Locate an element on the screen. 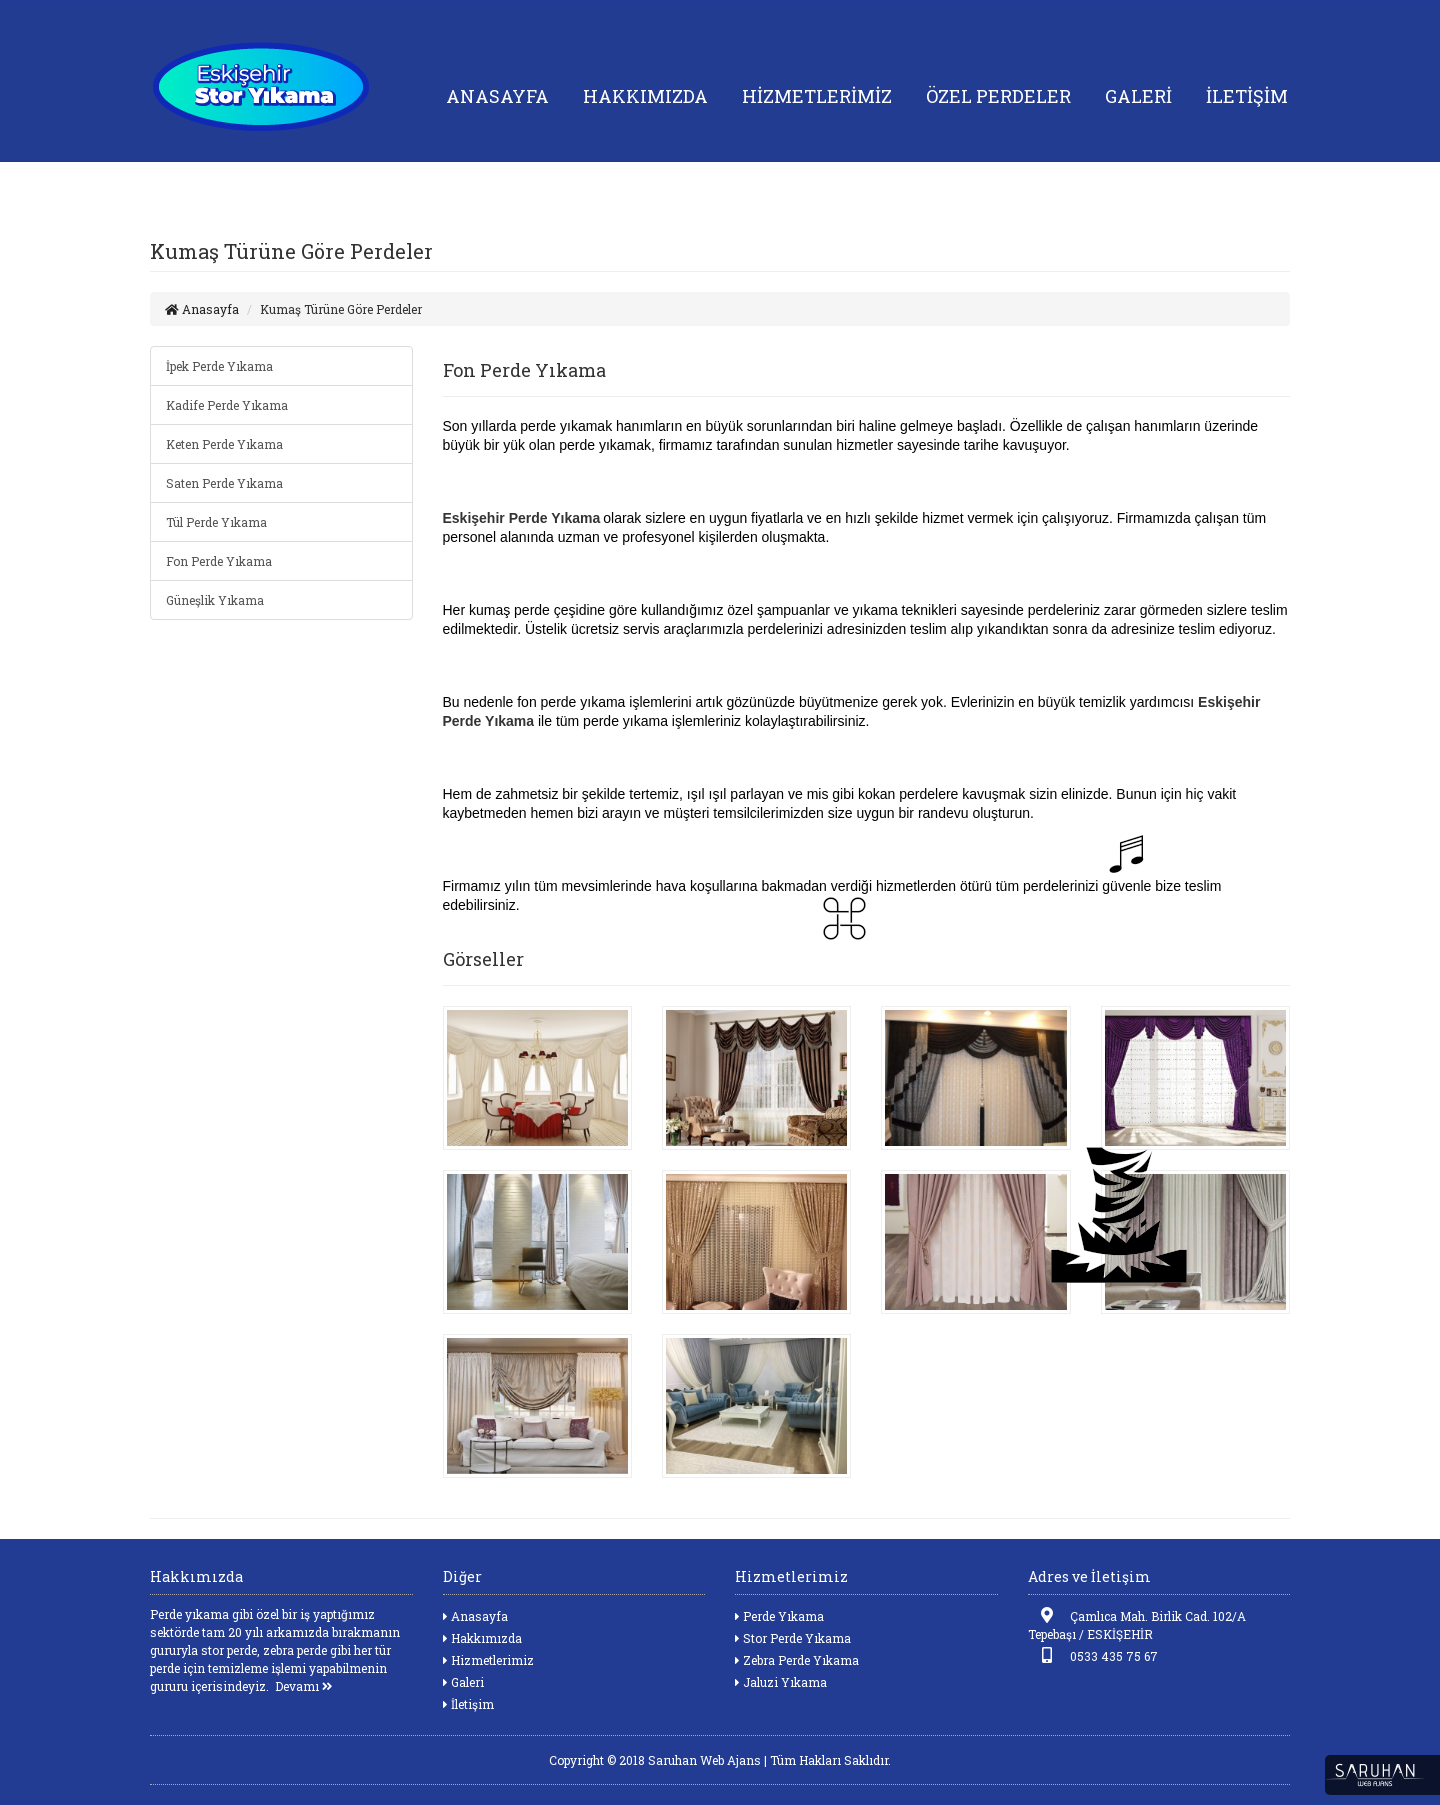 This screenshot has width=1440, height=1805. command key modifier (mac keyboard shortcut) is located at coordinates (844, 918).